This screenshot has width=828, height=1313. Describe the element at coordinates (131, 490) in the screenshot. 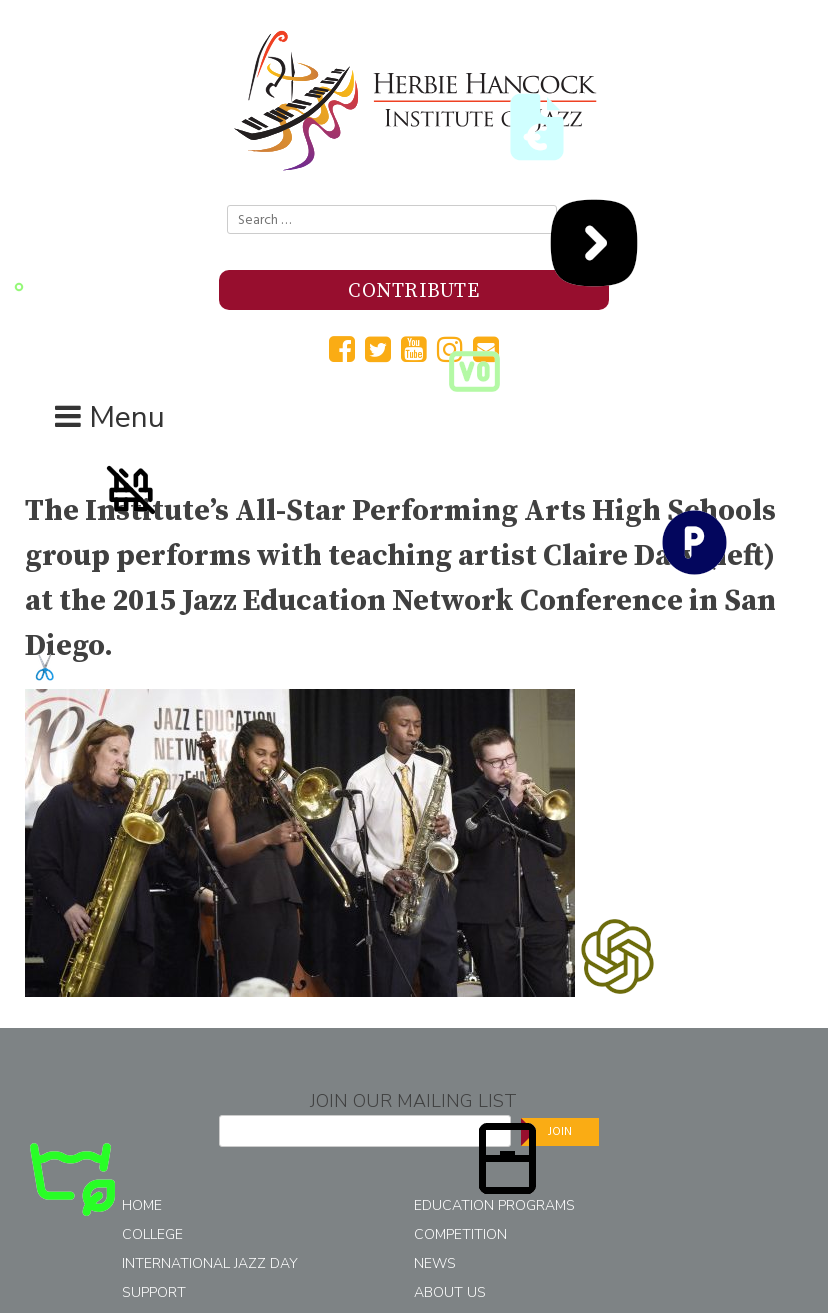

I see `disable boundary or perimeter settings` at that location.